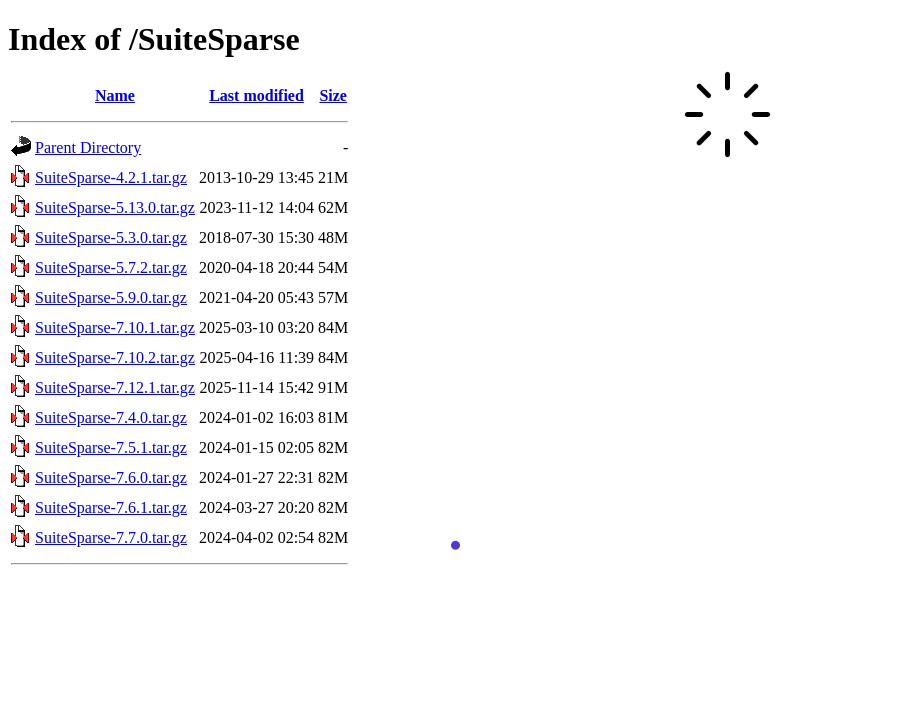 Image resolution: width=902 pixels, height=720 pixels. Describe the element at coordinates (455, 516) in the screenshot. I see `indicates no wifi connection available` at that location.